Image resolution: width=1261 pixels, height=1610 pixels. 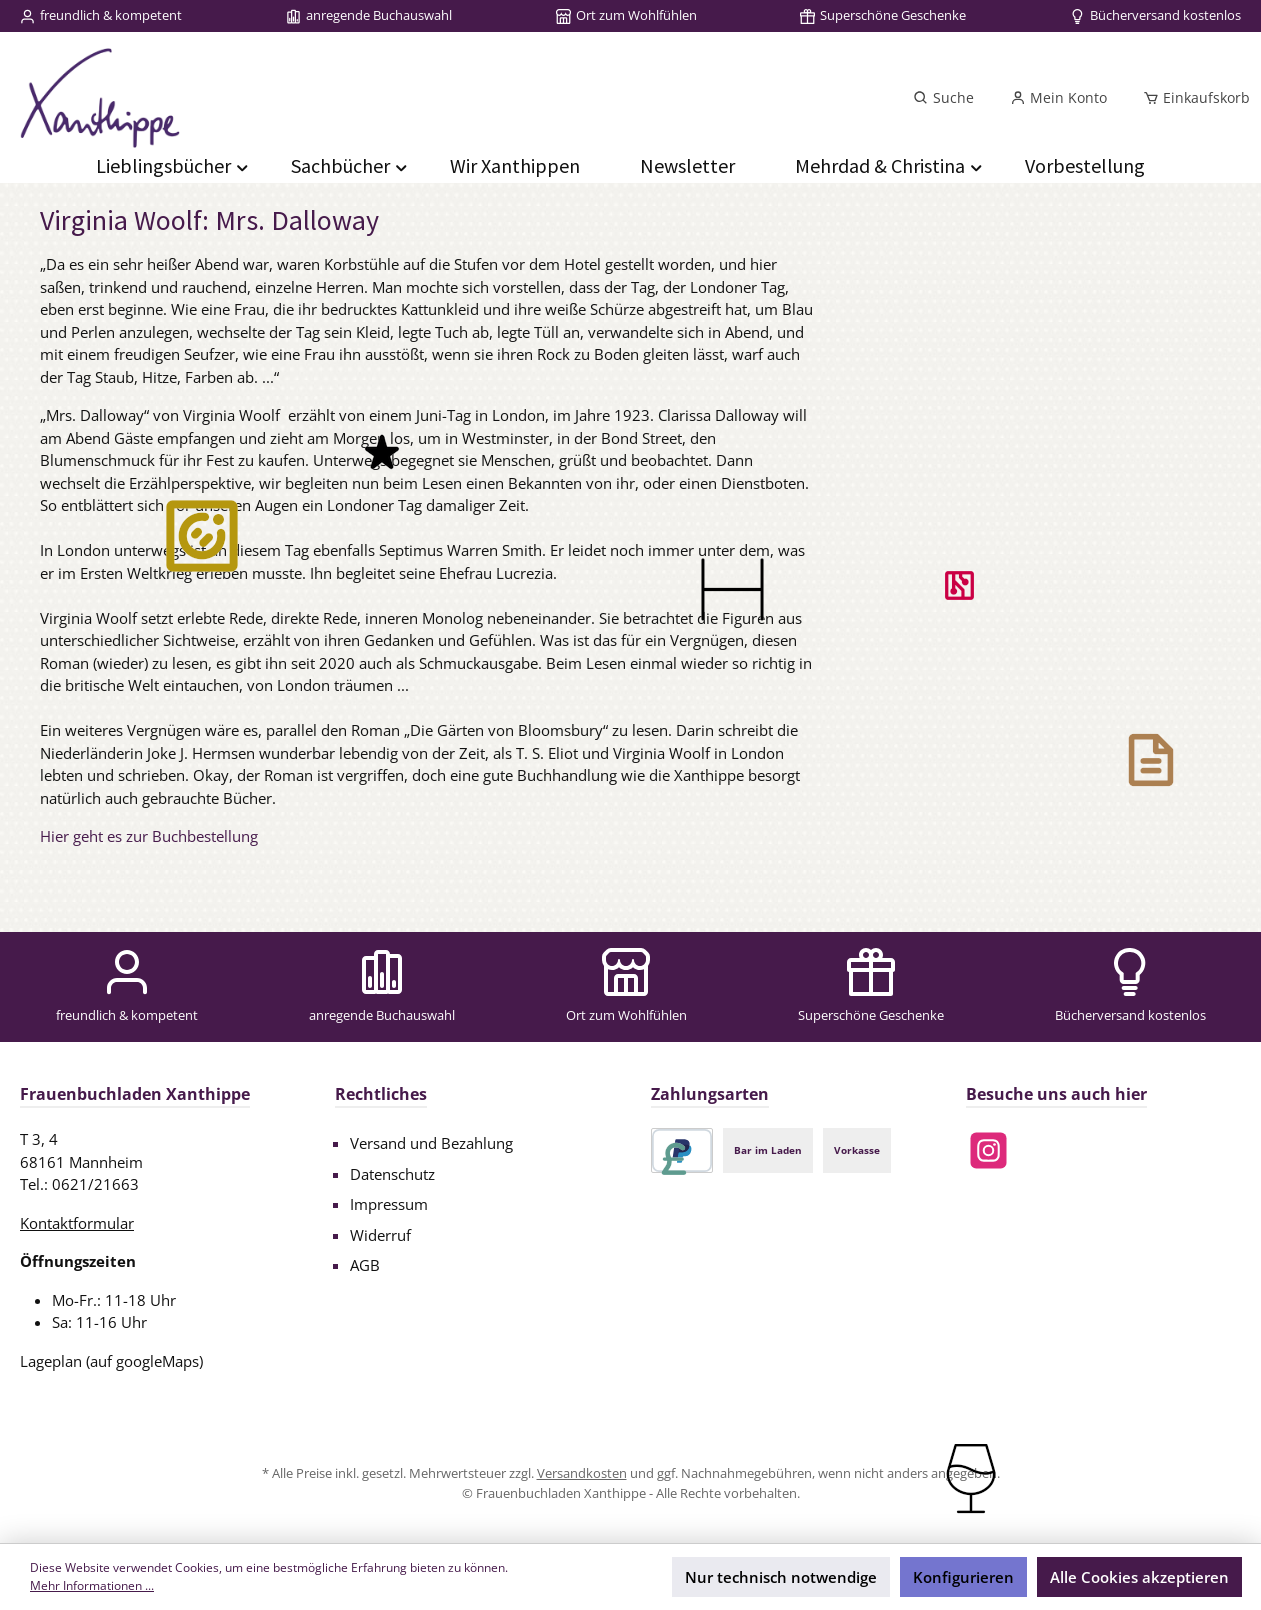 I want to click on rate or favorite an item, so click(x=382, y=451).